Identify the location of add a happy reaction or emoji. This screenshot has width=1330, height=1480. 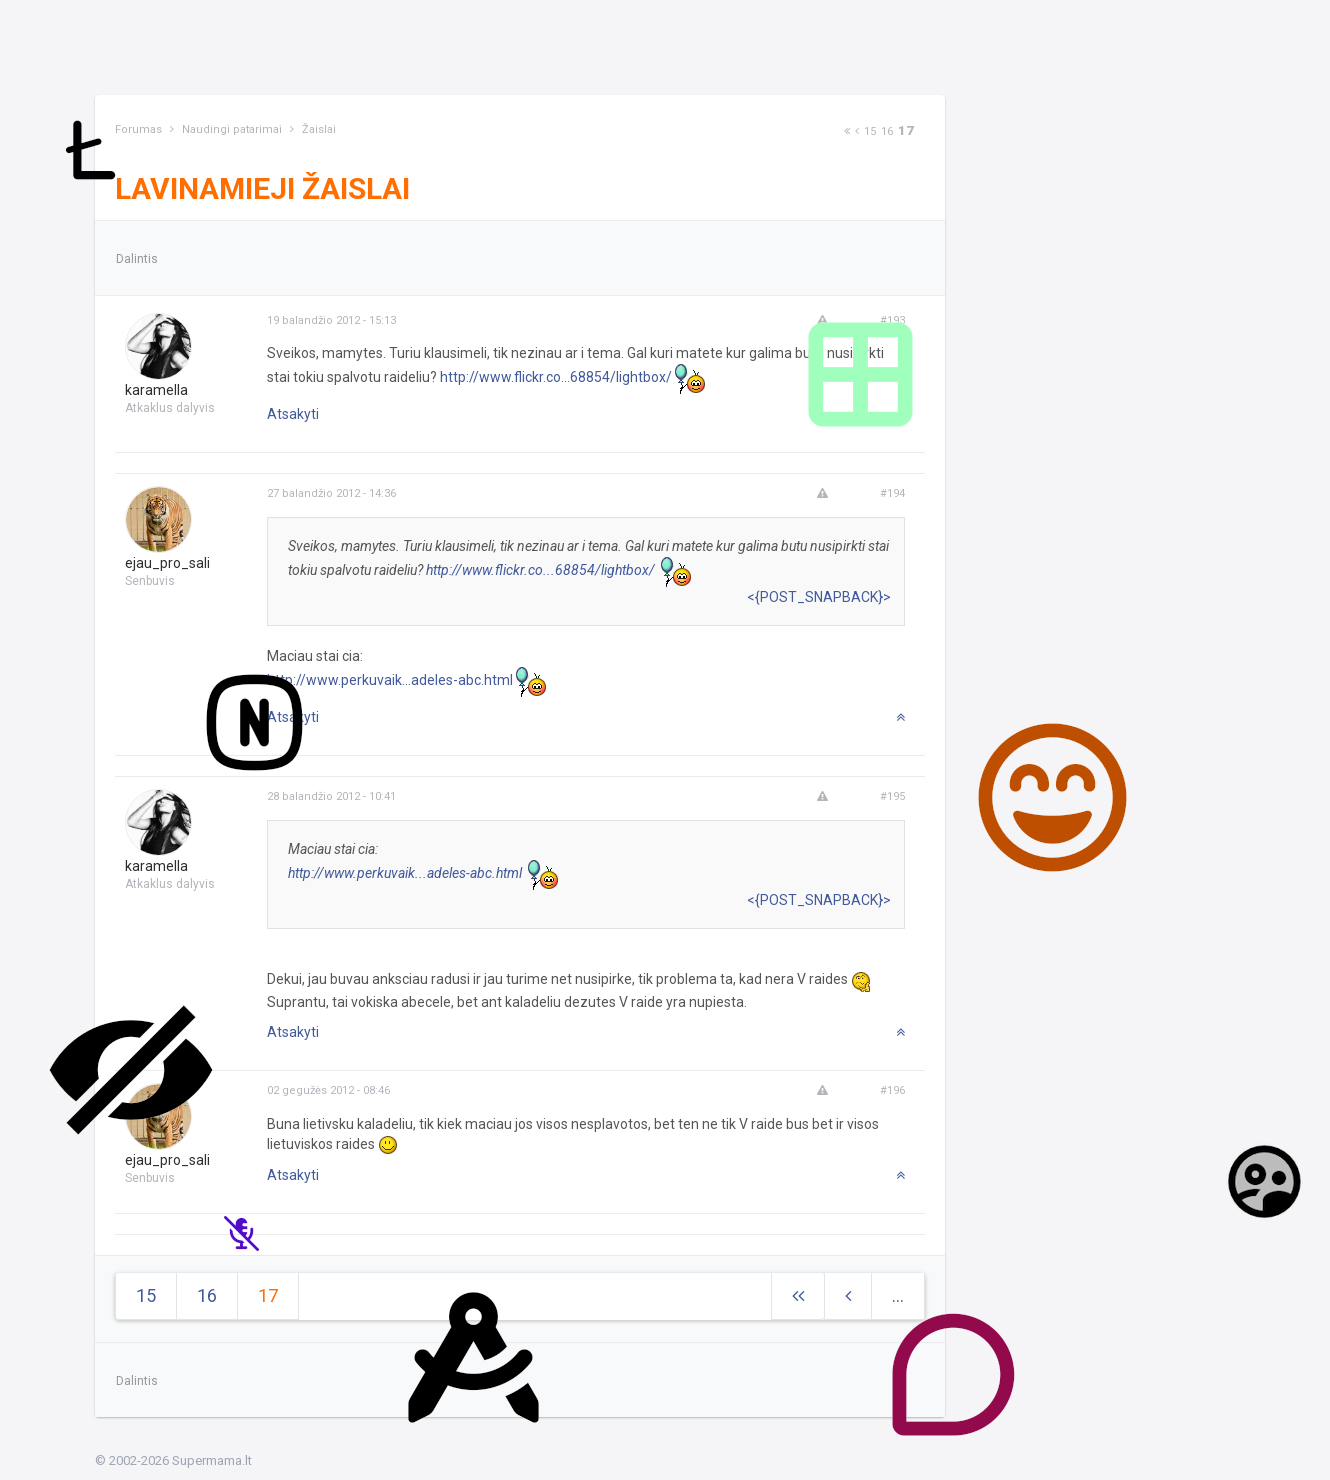
(1052, 797).